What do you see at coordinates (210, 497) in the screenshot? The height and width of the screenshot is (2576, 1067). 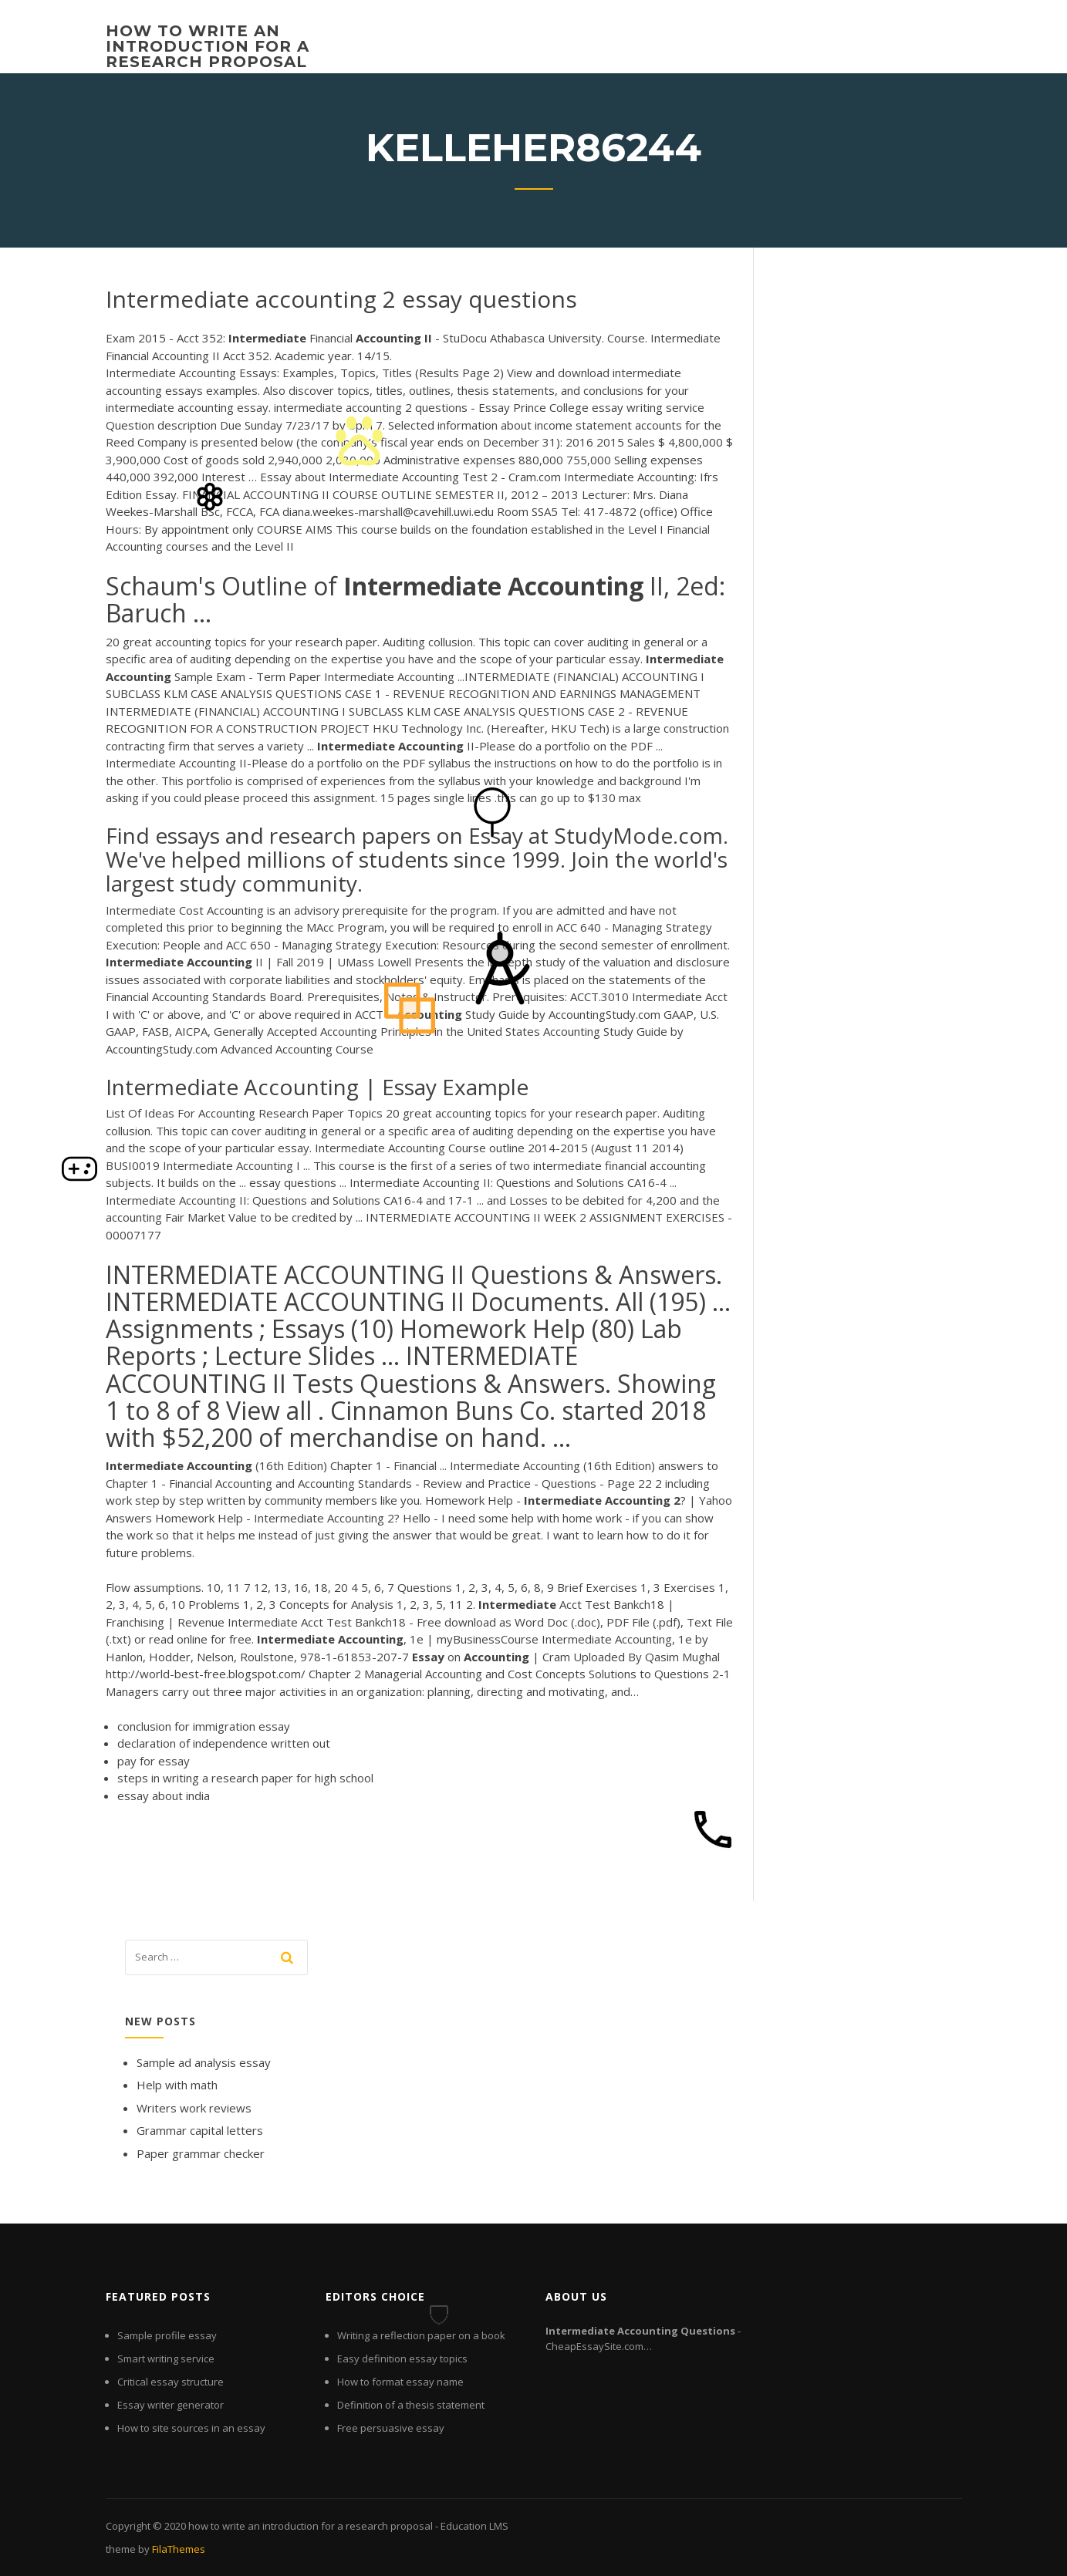 I see `access garden or plant-related features` at bounding box center [210, 497].